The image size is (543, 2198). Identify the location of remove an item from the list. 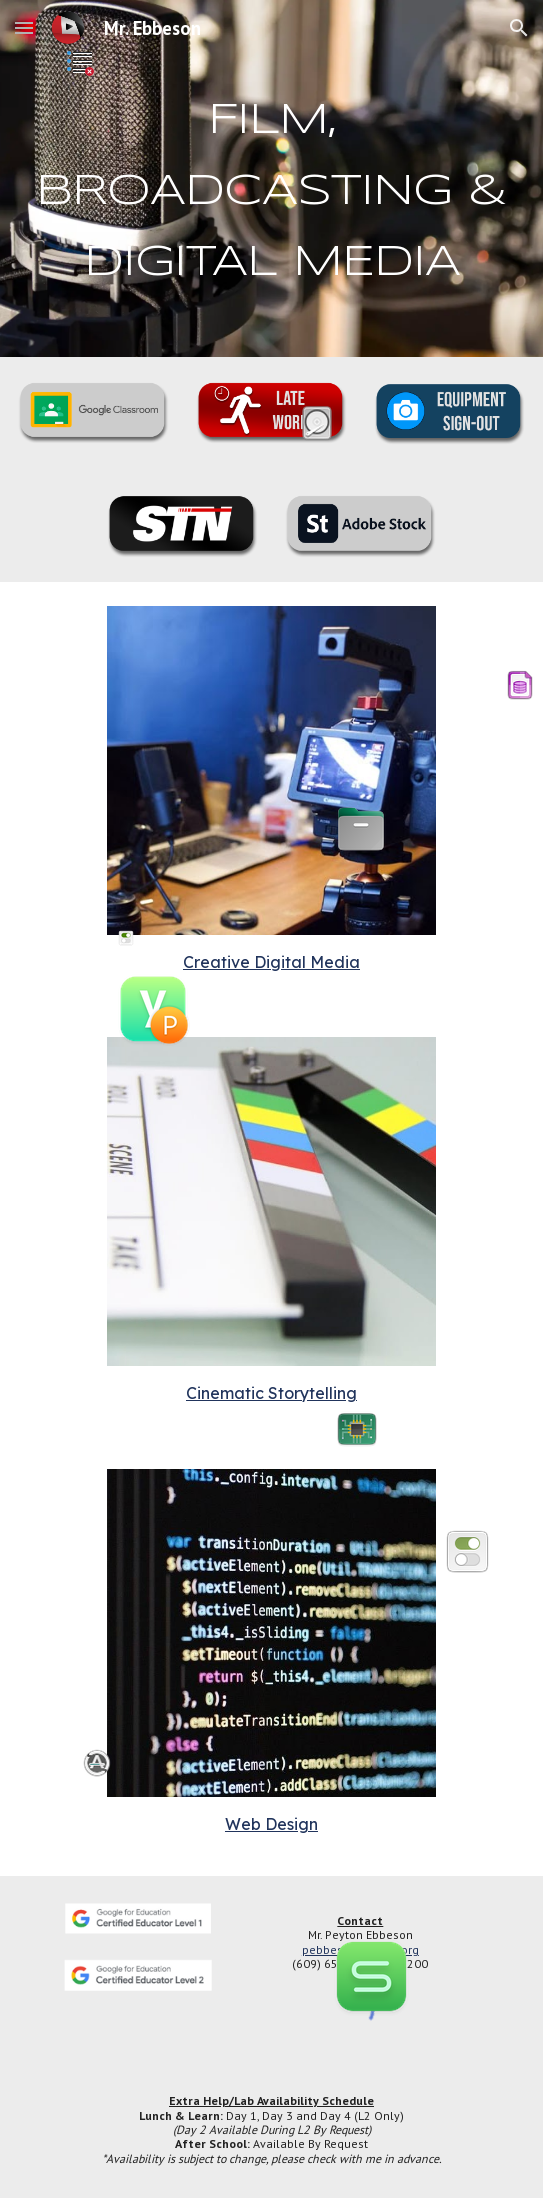
(80, 62).